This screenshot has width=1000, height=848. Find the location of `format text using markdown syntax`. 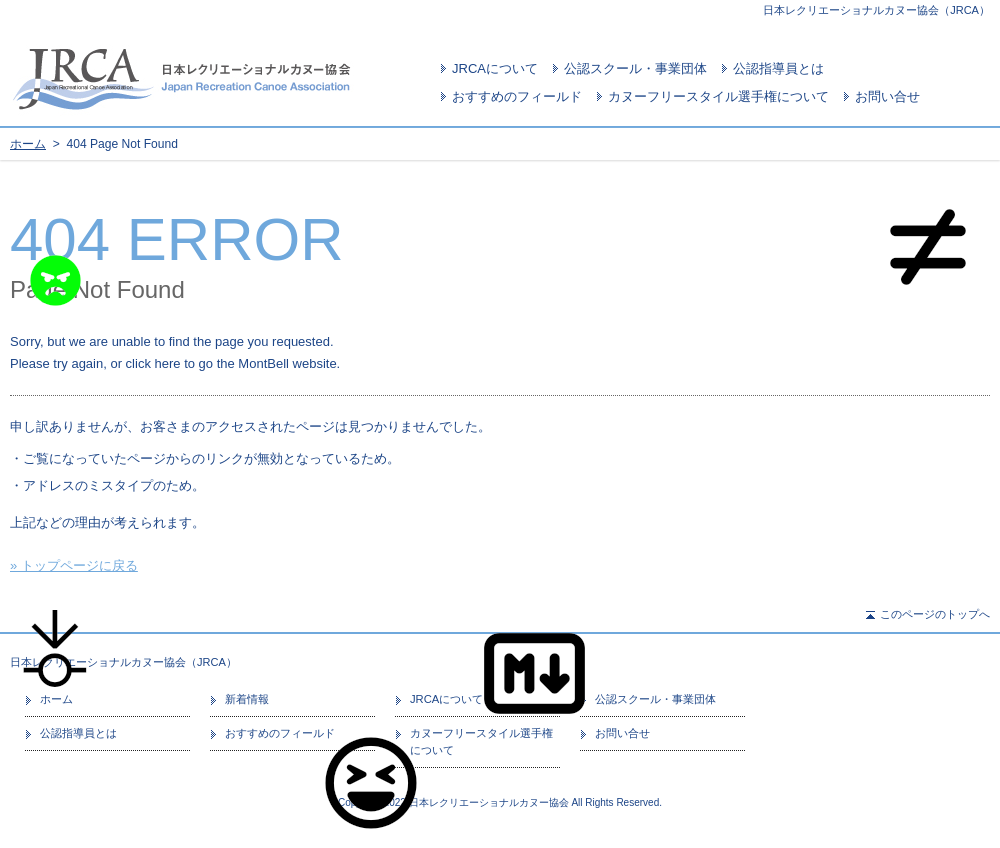

format text using markdown syntax is located at coordinates (534, 673).